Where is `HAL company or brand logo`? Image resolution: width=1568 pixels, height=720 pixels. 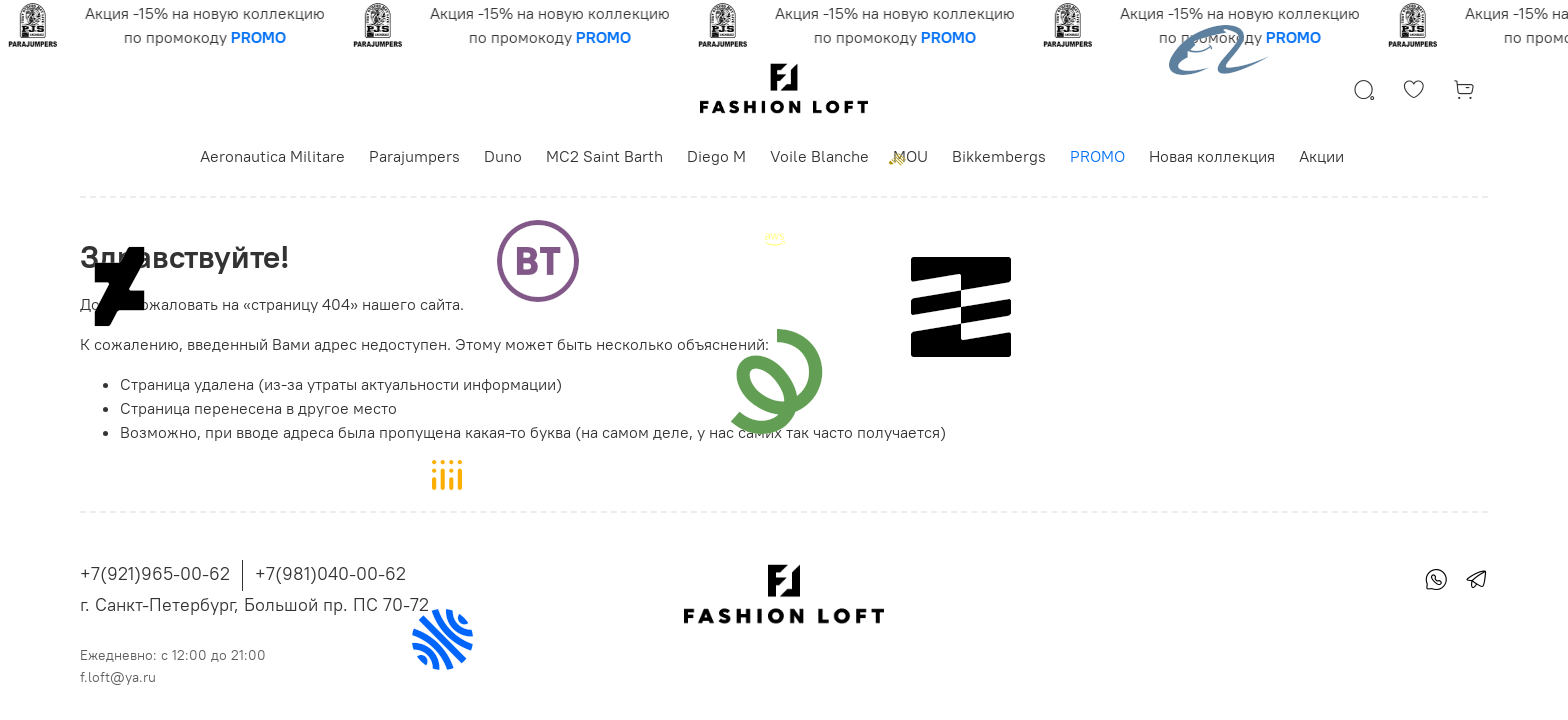 HAL company or brand logo is located at coordinates (442, 639).